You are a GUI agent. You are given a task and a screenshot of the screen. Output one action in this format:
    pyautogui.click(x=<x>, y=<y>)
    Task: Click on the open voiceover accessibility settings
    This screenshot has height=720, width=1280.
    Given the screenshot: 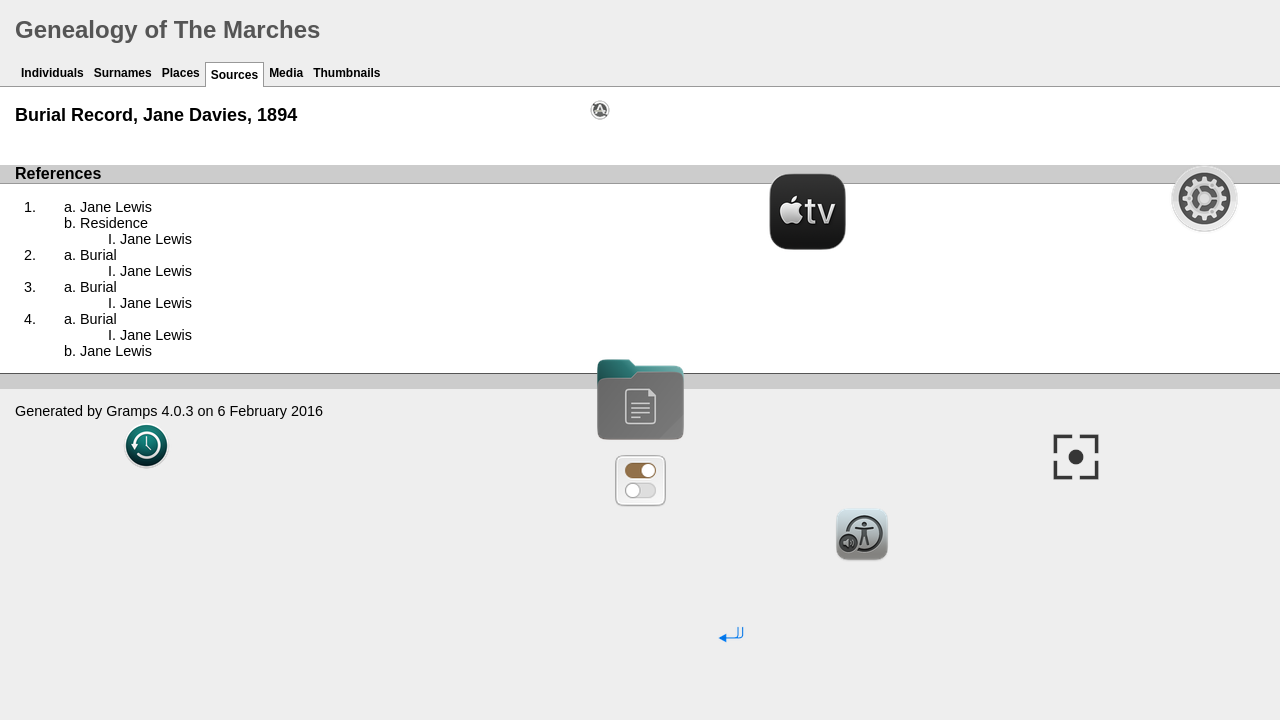 What is the action you would take?
    pyautogui.click(x=862, y=534)
    